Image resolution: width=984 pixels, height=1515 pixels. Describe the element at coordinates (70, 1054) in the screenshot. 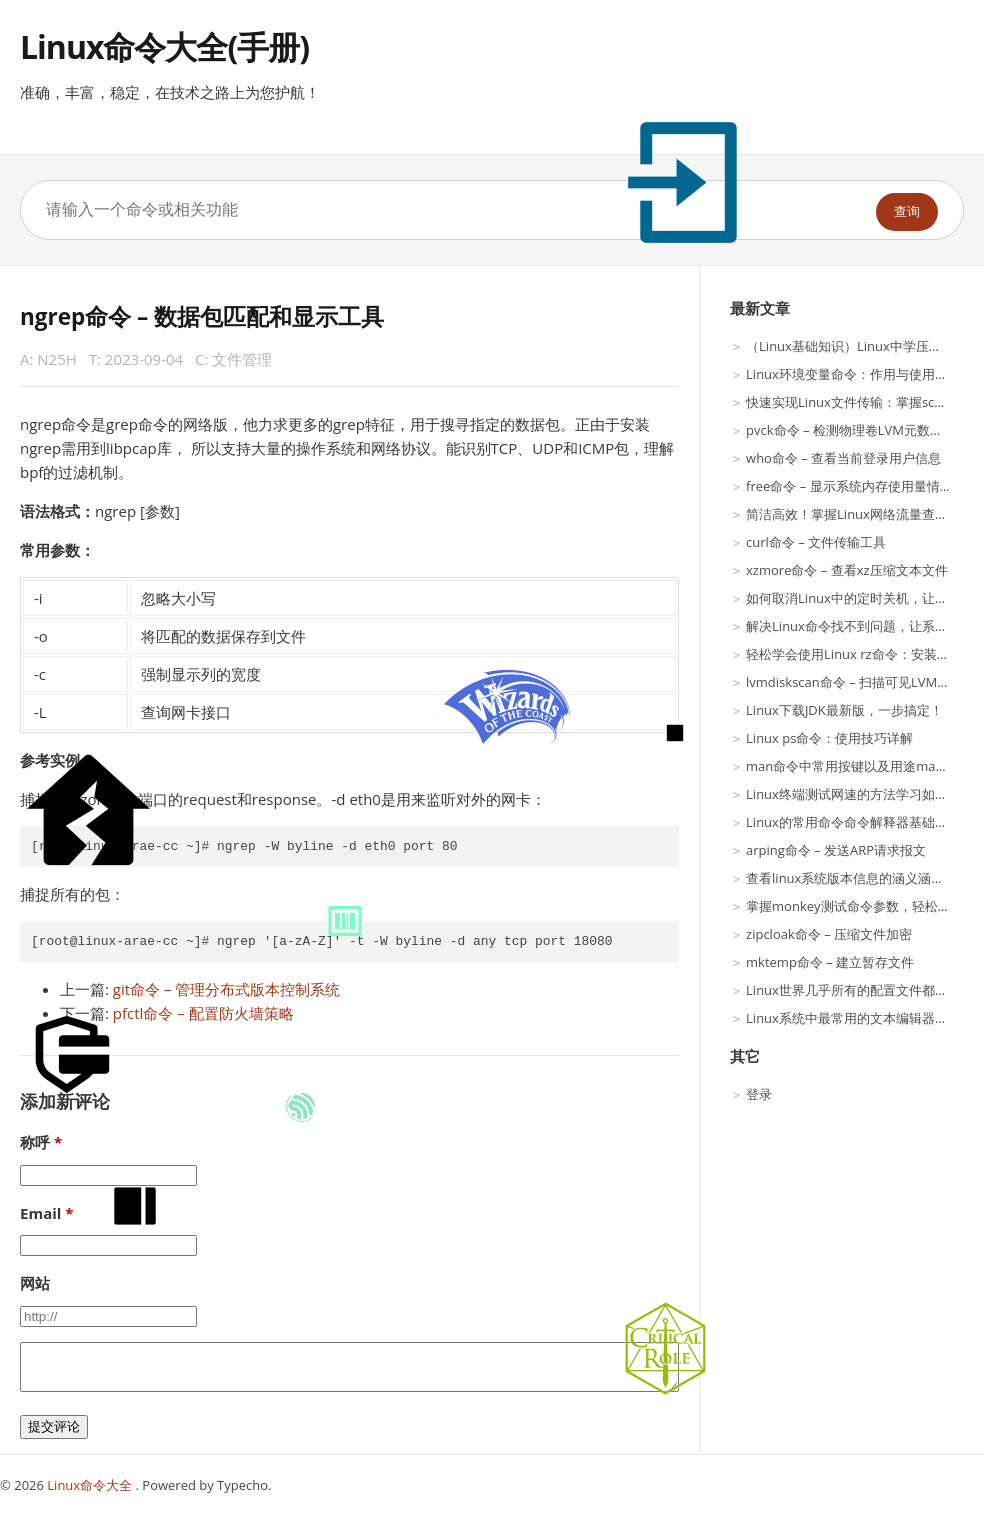

I see `indicates a secure payment method` at that location.